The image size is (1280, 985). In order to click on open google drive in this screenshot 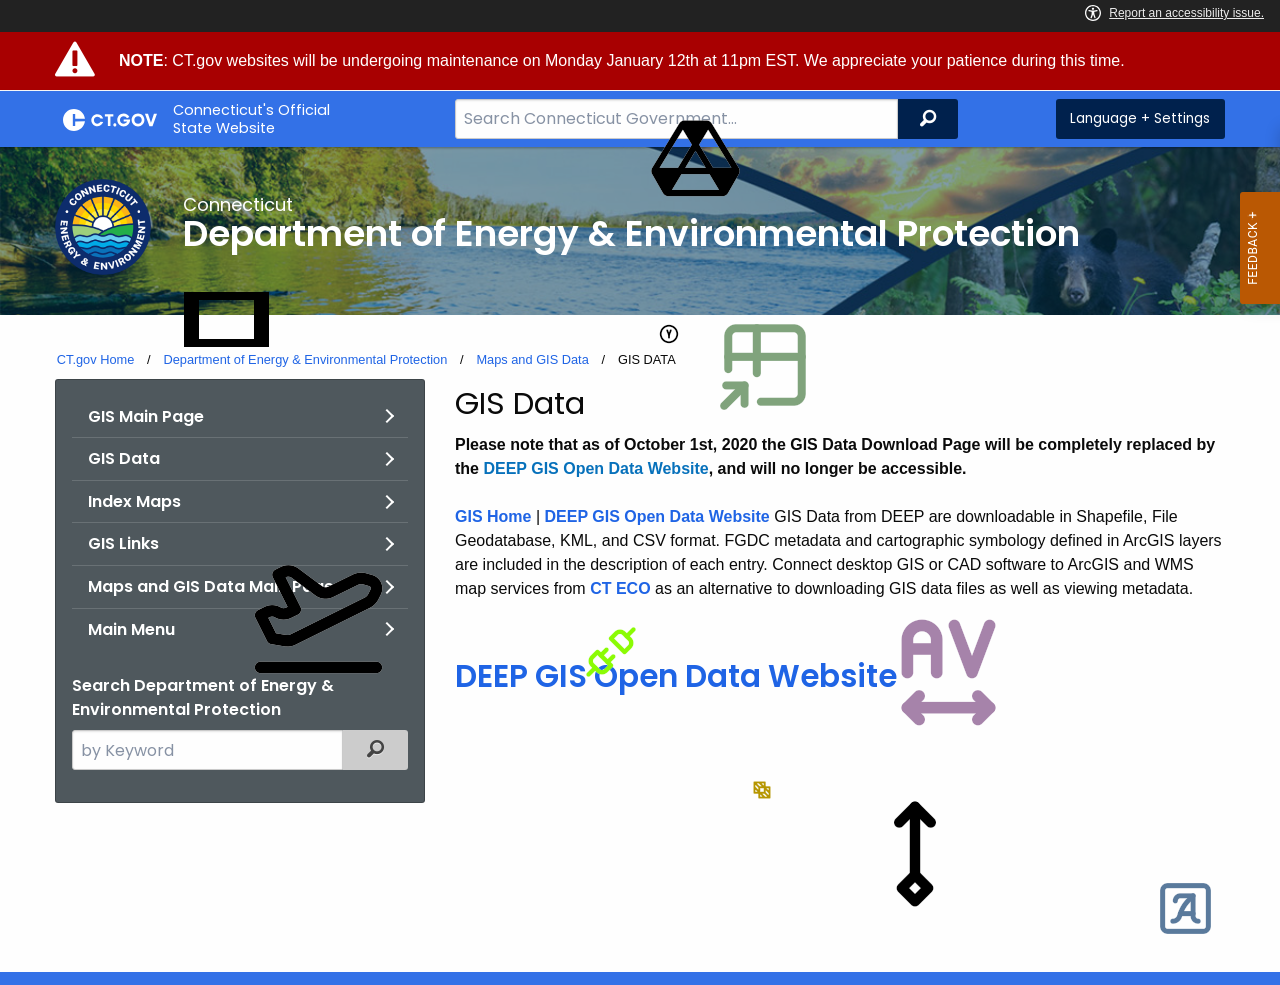, I will do `click(695, 161)`.